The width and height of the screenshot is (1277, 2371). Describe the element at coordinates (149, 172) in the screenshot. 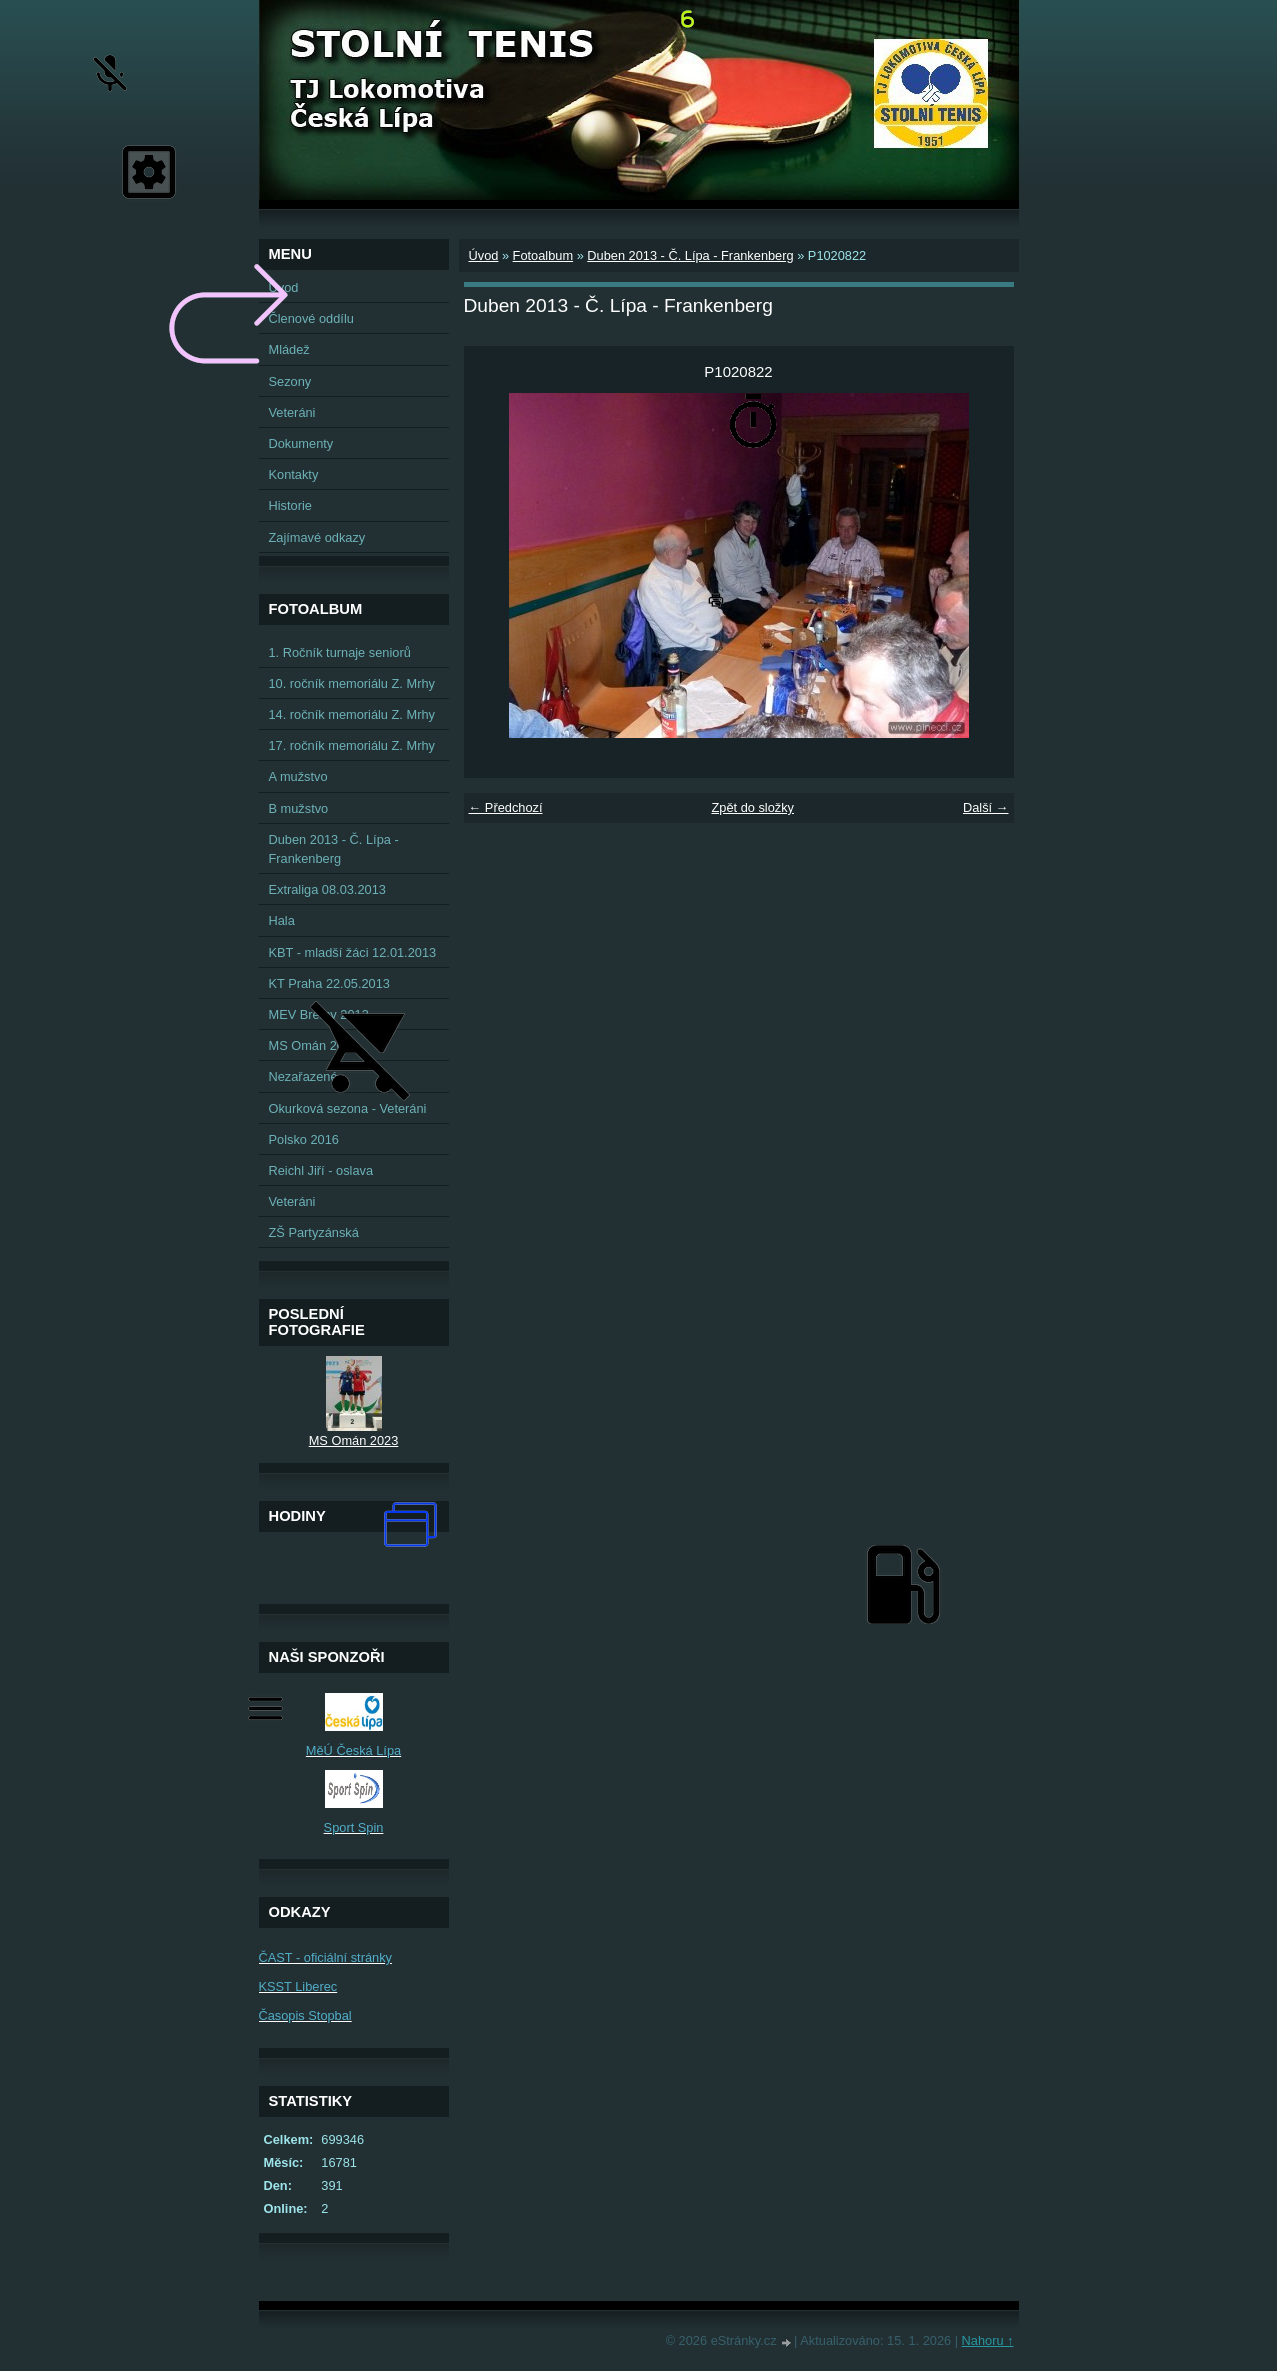

I see `access application settings` at that location.